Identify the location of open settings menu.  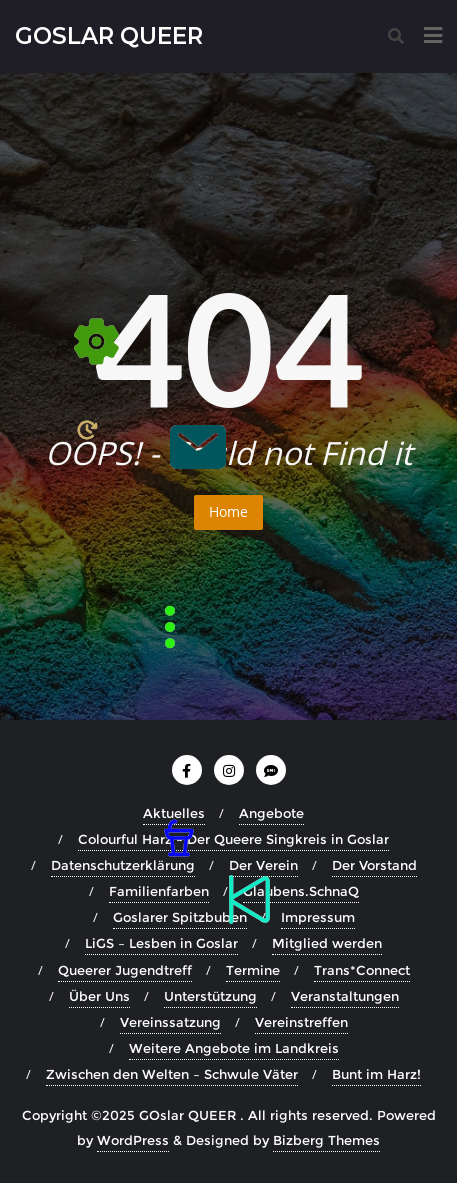
(96, 341).